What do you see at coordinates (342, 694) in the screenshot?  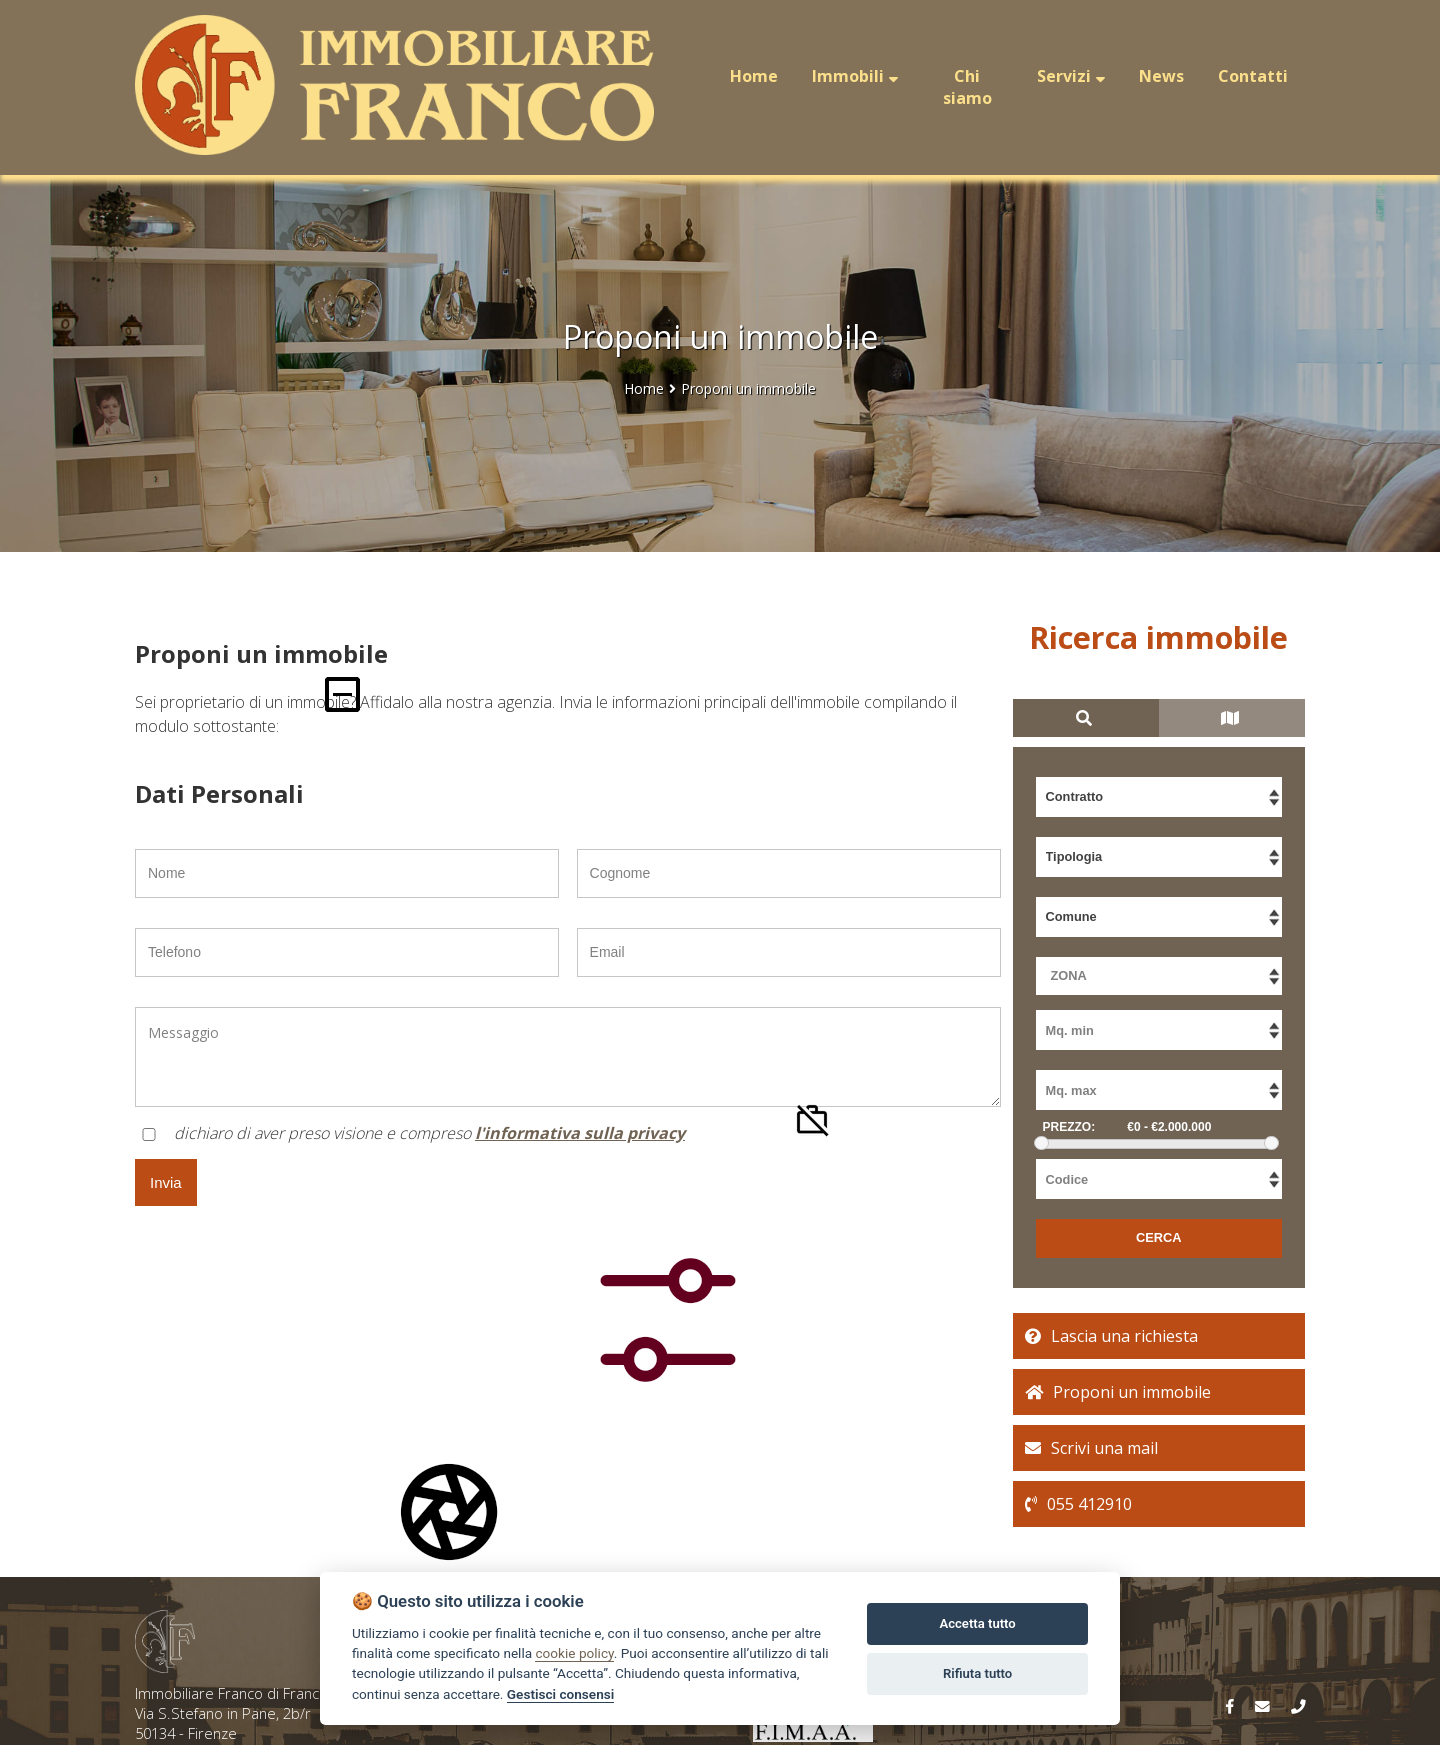 I see `indicates partial selection in a list` at bounding box center [342, 694].